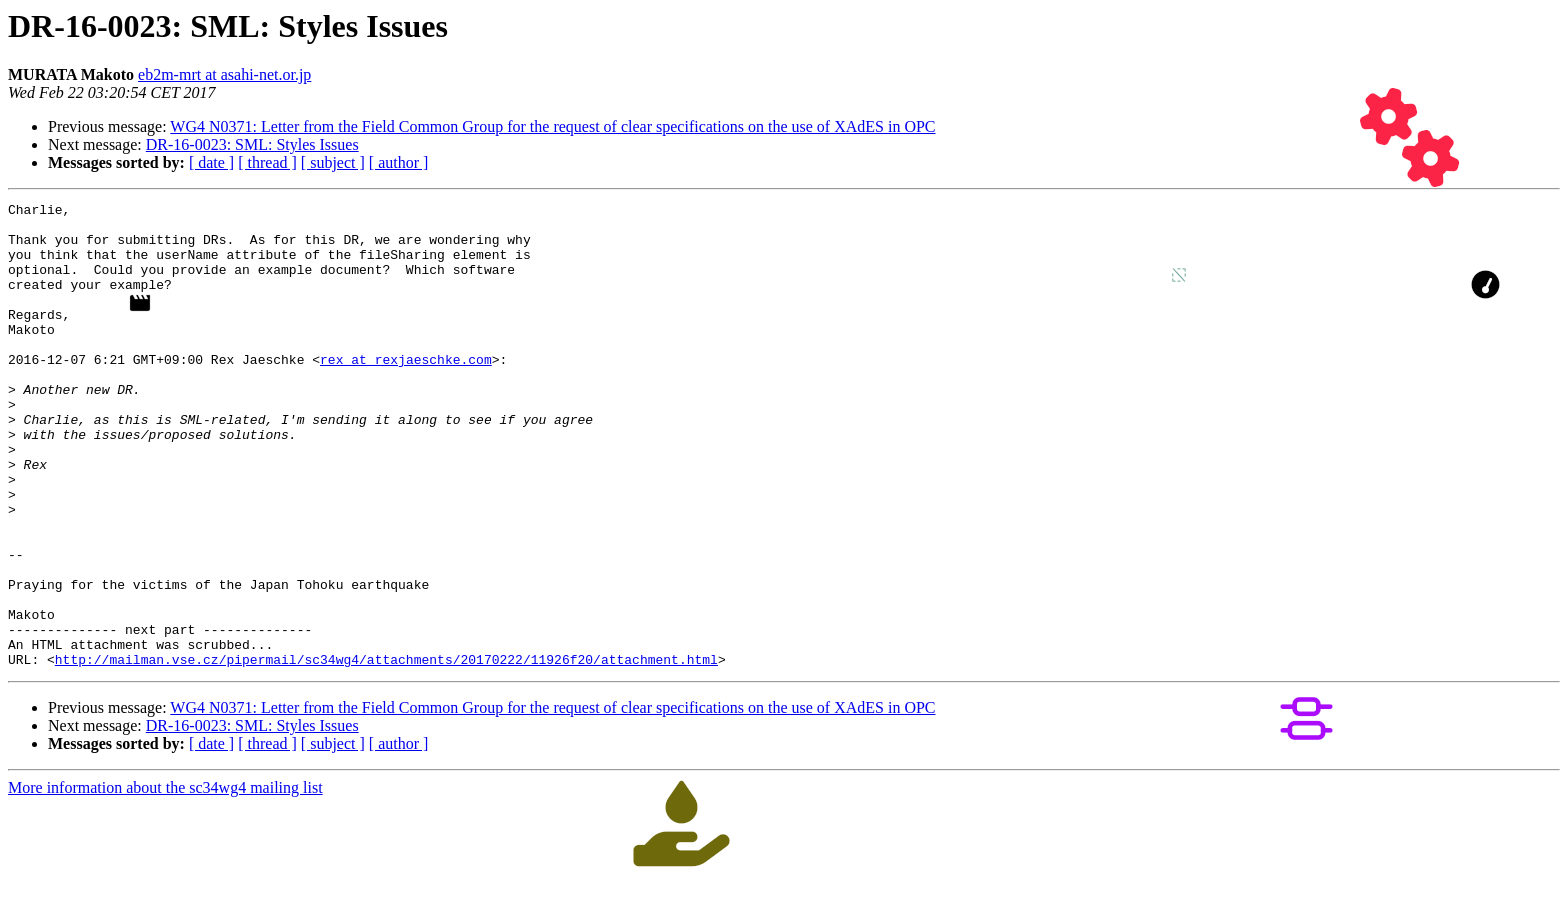 This screenshot has height=898, width=1568. What do you see at coordinates (140, 303) in the screenshot?
I see `access video or movie content` at bounding box center [140, 303].